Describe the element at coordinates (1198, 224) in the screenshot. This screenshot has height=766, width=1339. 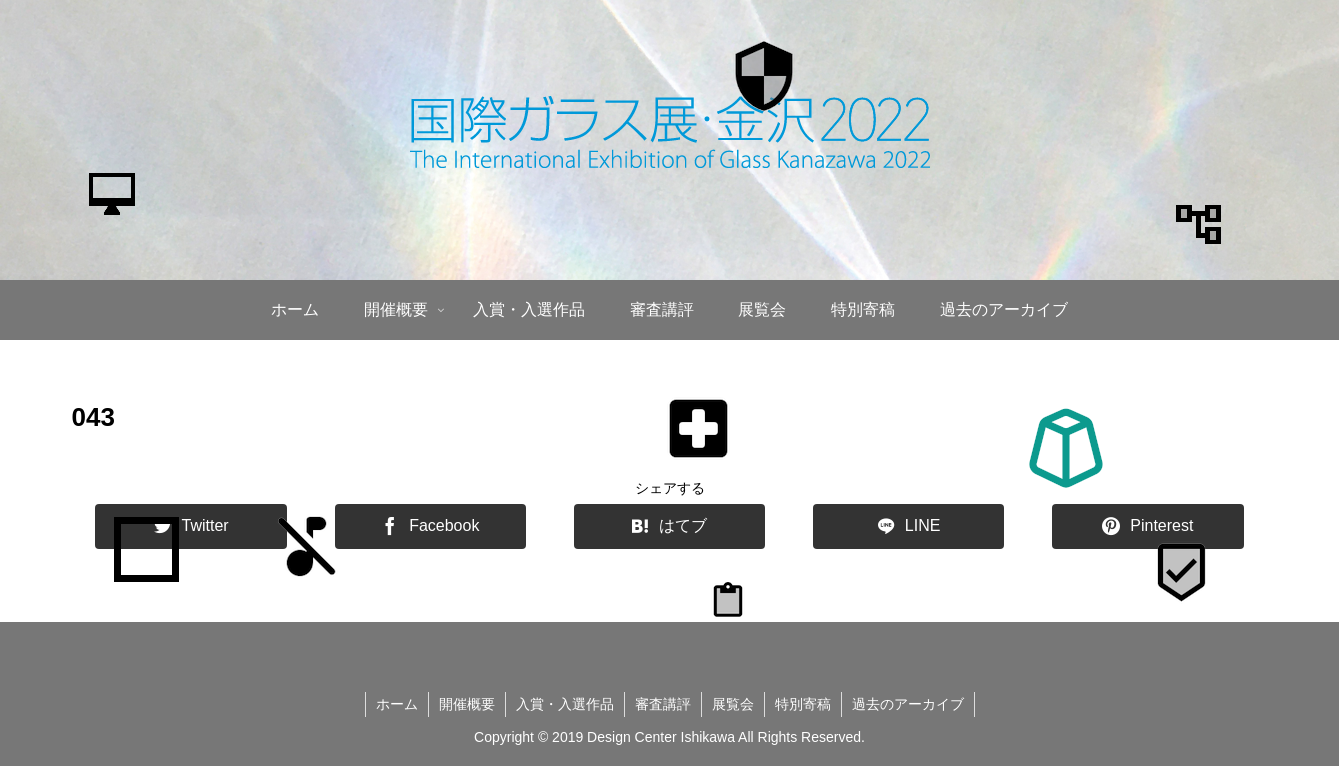
I see `view organizational hierarchy or structure` at that location.